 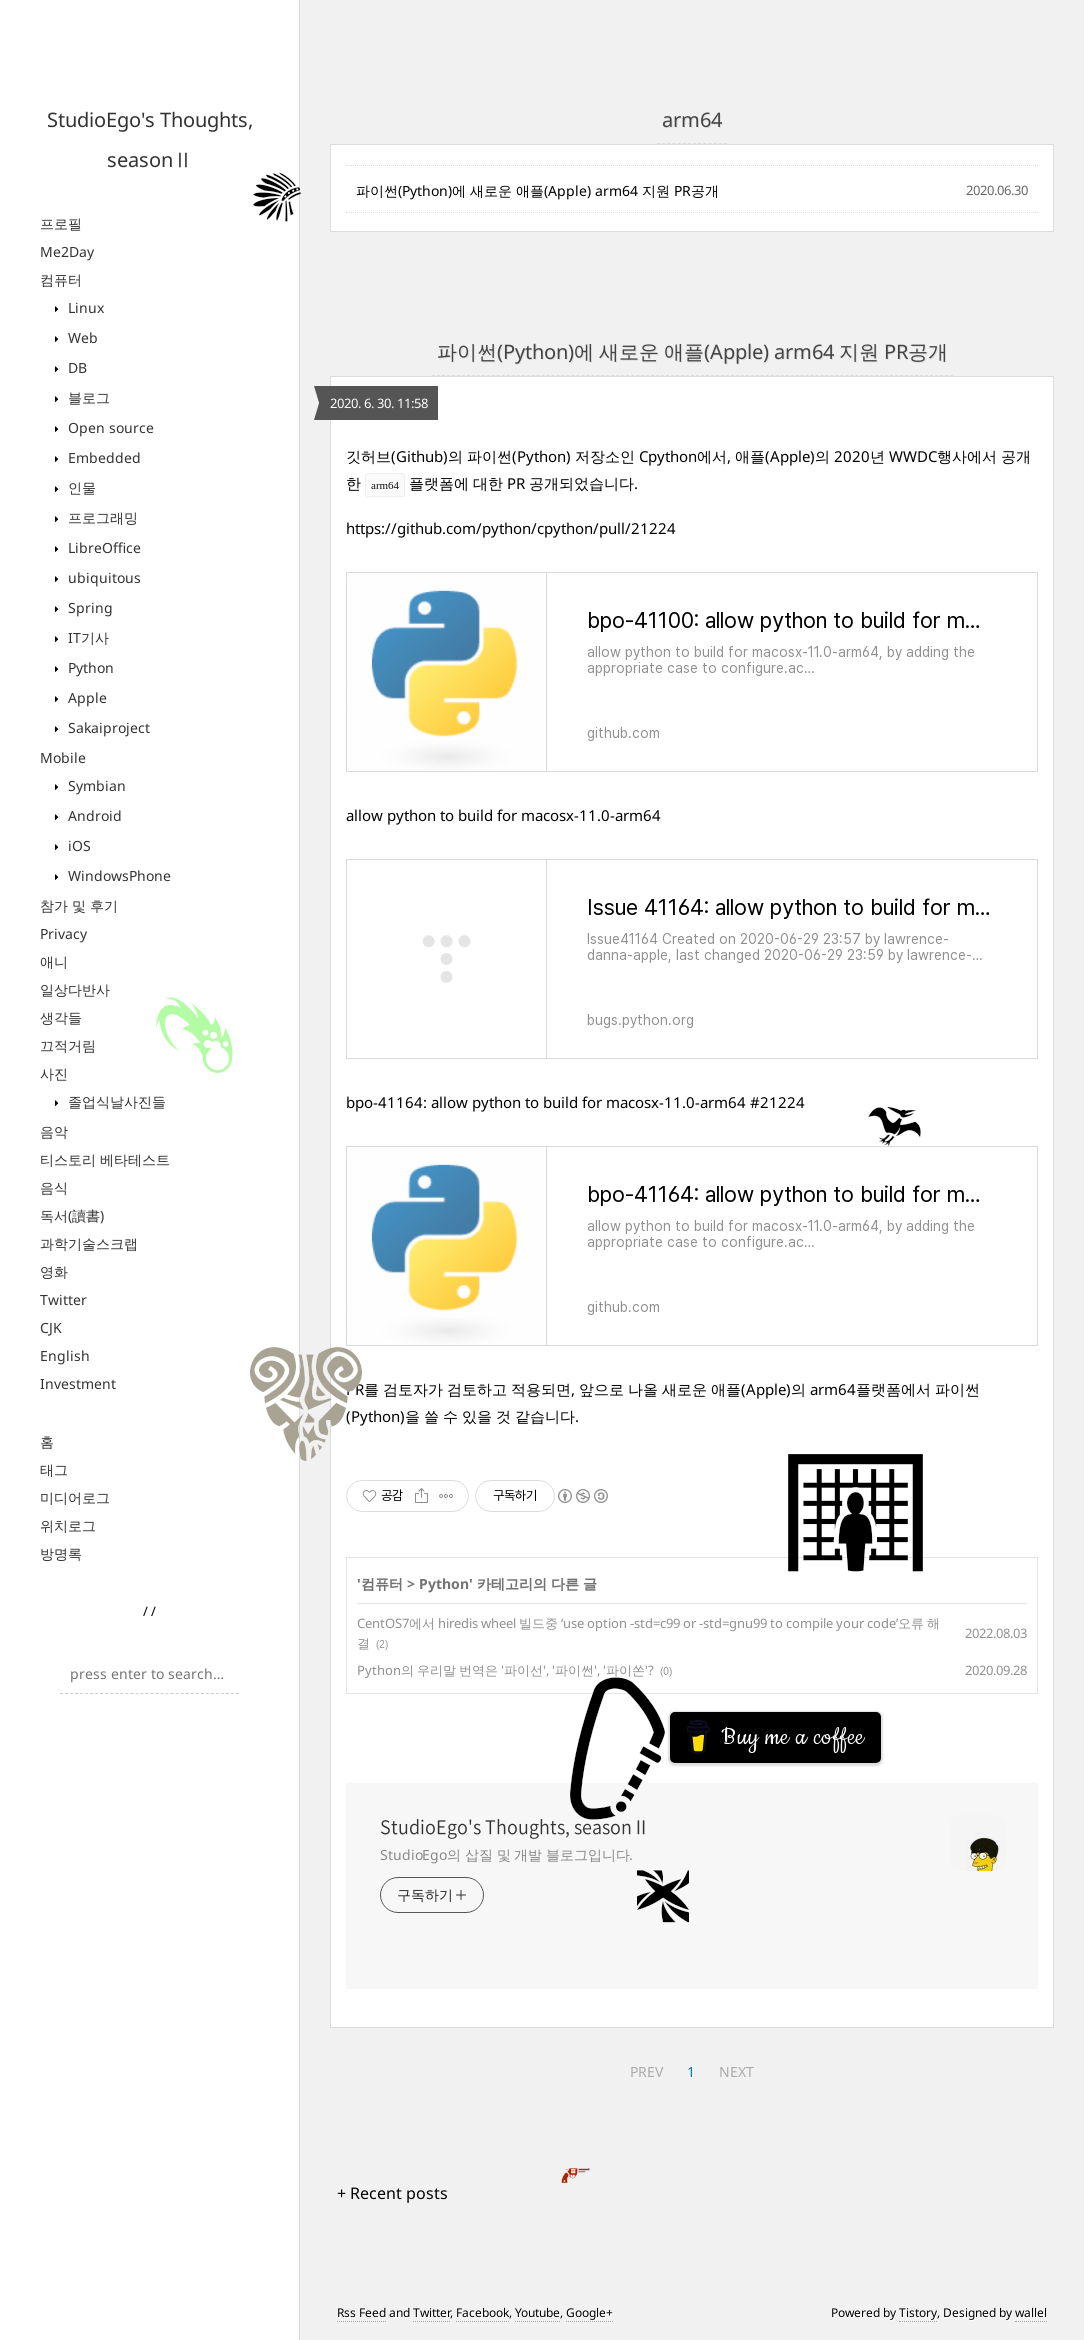 I want to click on launch fireball attack or fire-based ability, so click(x=194, y=1035).